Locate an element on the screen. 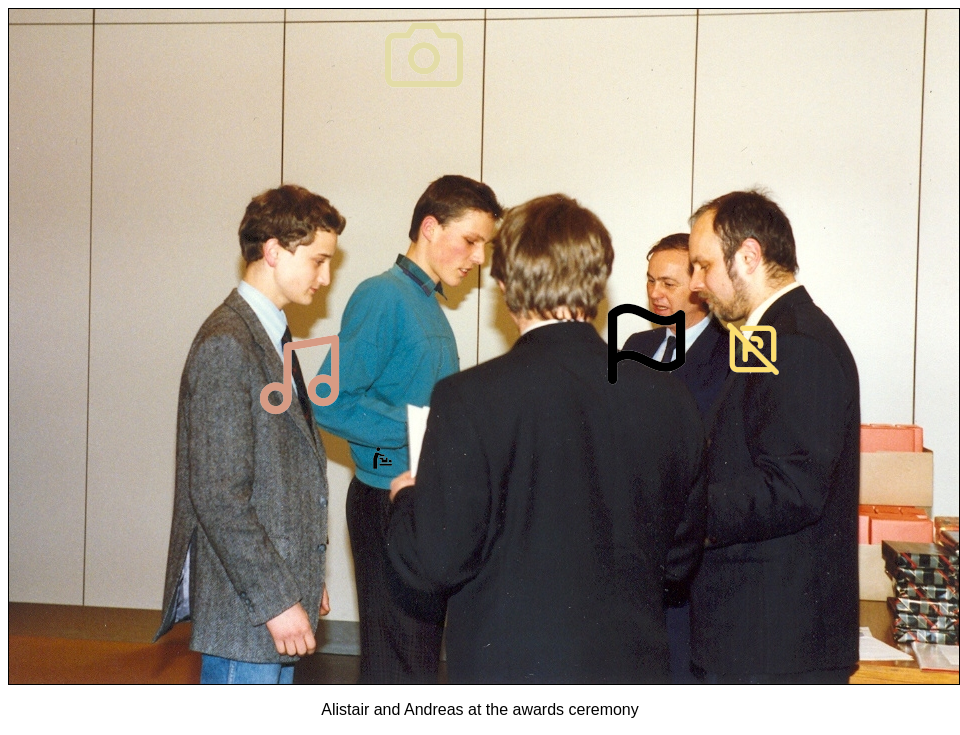 This screenshot has width=960, height=735. take a photo is located at coordinates (424, 55).